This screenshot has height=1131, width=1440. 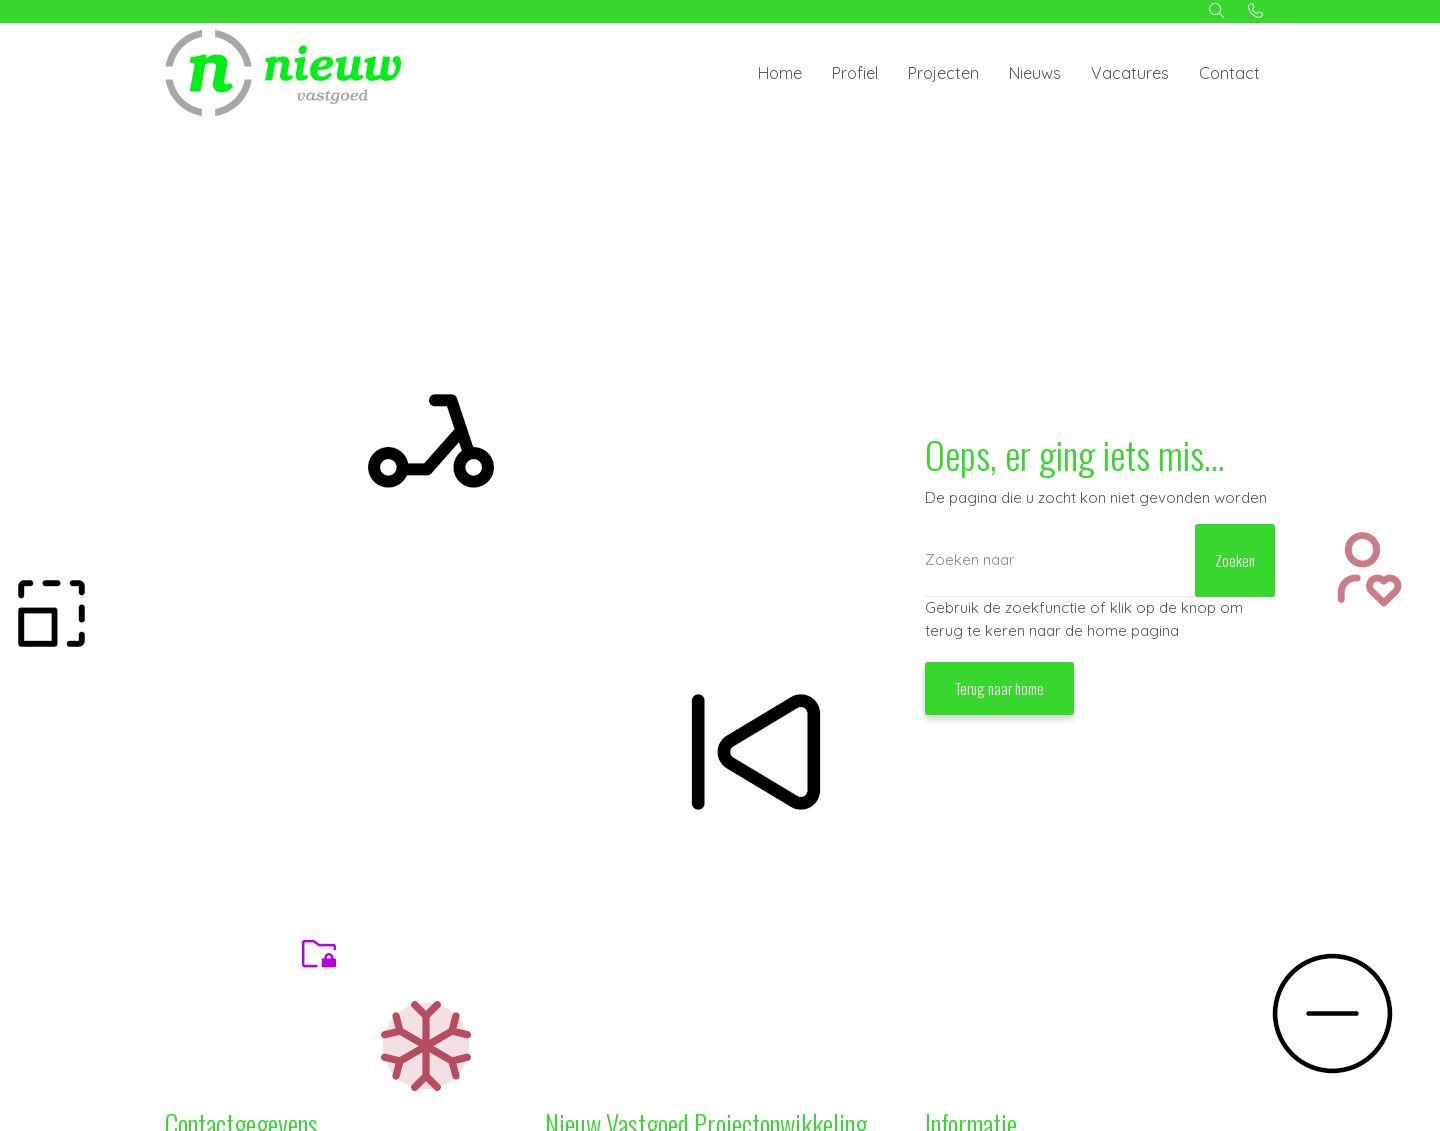 I want to click on access a password-protected folder, so click(x=319, y=953).